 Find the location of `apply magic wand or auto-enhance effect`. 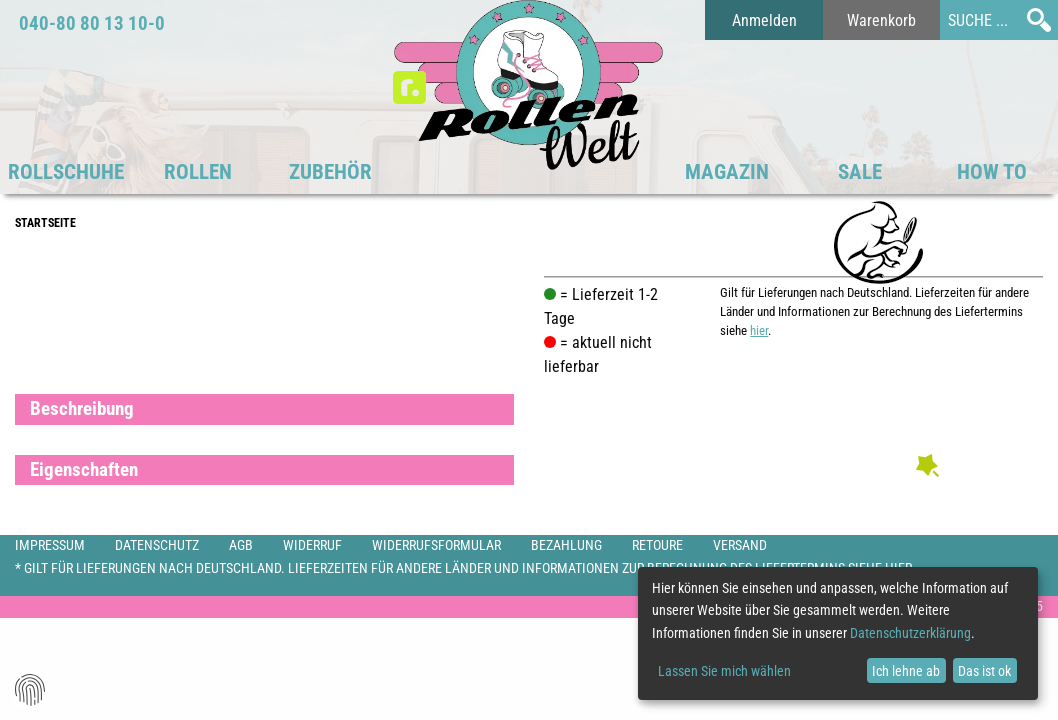

apply magic wand or auto-enhance effect is located at coordinates (927, 465).